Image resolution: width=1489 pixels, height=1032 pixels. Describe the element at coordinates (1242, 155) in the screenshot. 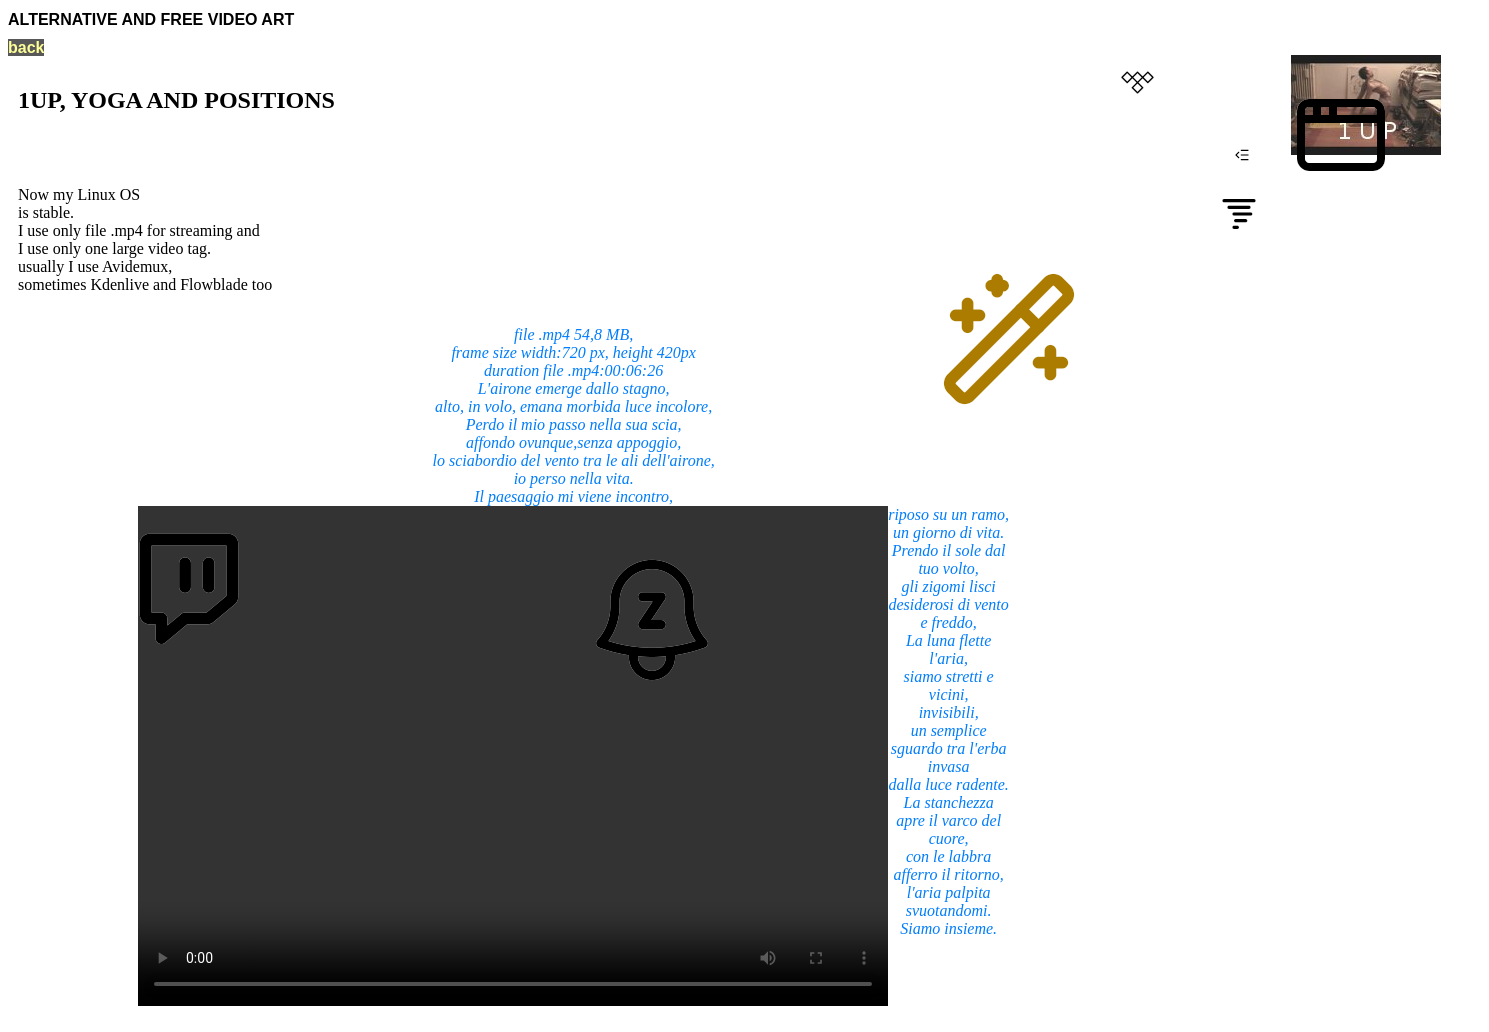

I see `decrease list indentation` at that location.